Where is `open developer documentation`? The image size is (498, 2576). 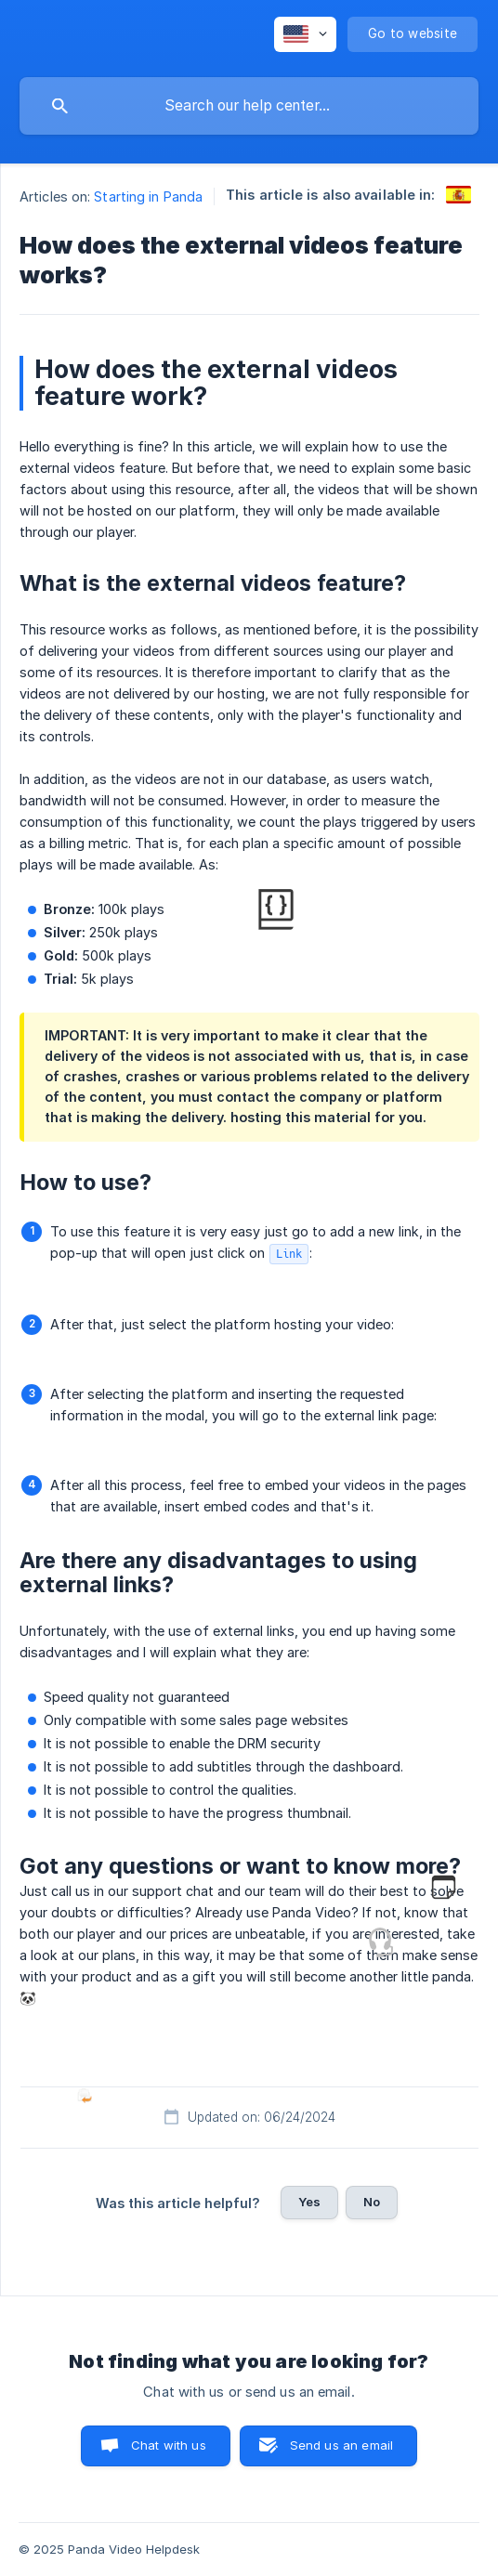 open developer documentation is located at coordinates (276, 909).